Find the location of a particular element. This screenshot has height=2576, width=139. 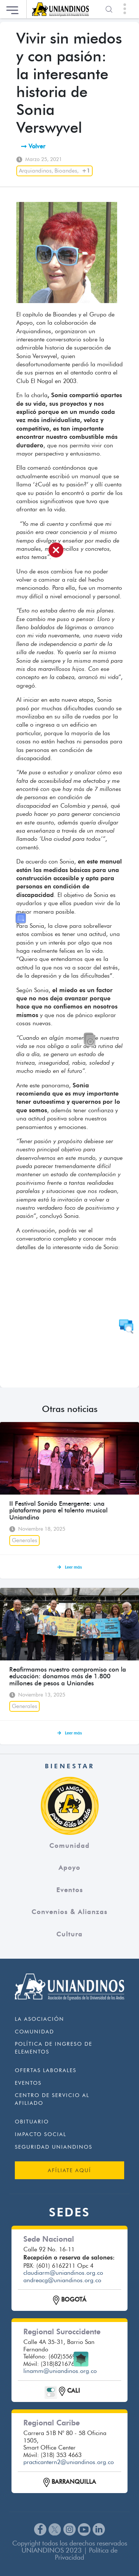

launch gnome mines game is located at coordinates (81, 2359).